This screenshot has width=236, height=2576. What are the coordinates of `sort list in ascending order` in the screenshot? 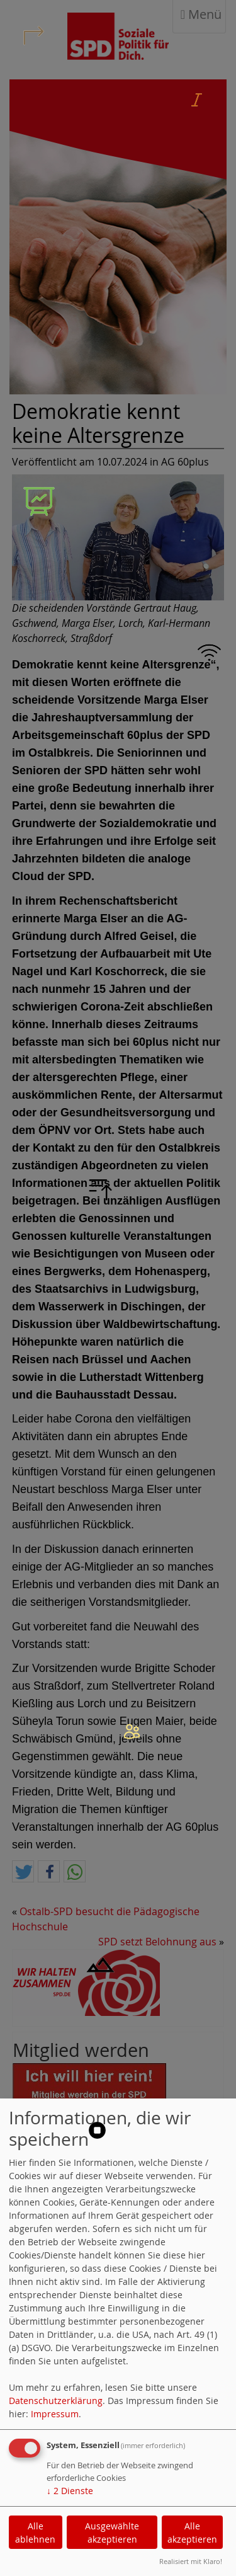 It's located at (100, 1189).